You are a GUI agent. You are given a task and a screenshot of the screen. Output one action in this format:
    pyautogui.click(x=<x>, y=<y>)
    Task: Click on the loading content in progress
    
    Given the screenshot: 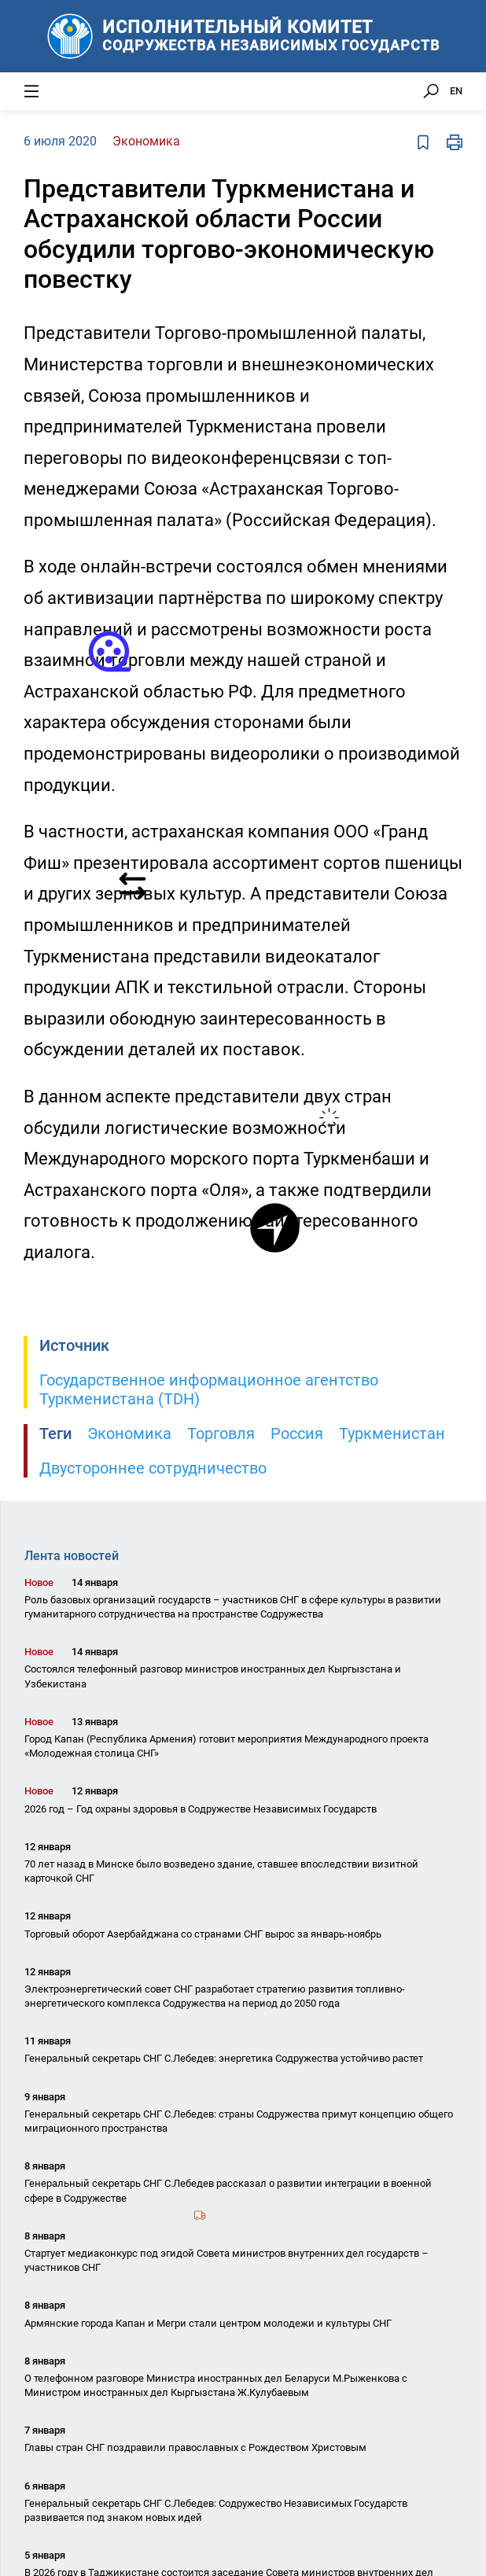 What is the action you would take?
    pyautogui.click(x=329, y=1117)
    